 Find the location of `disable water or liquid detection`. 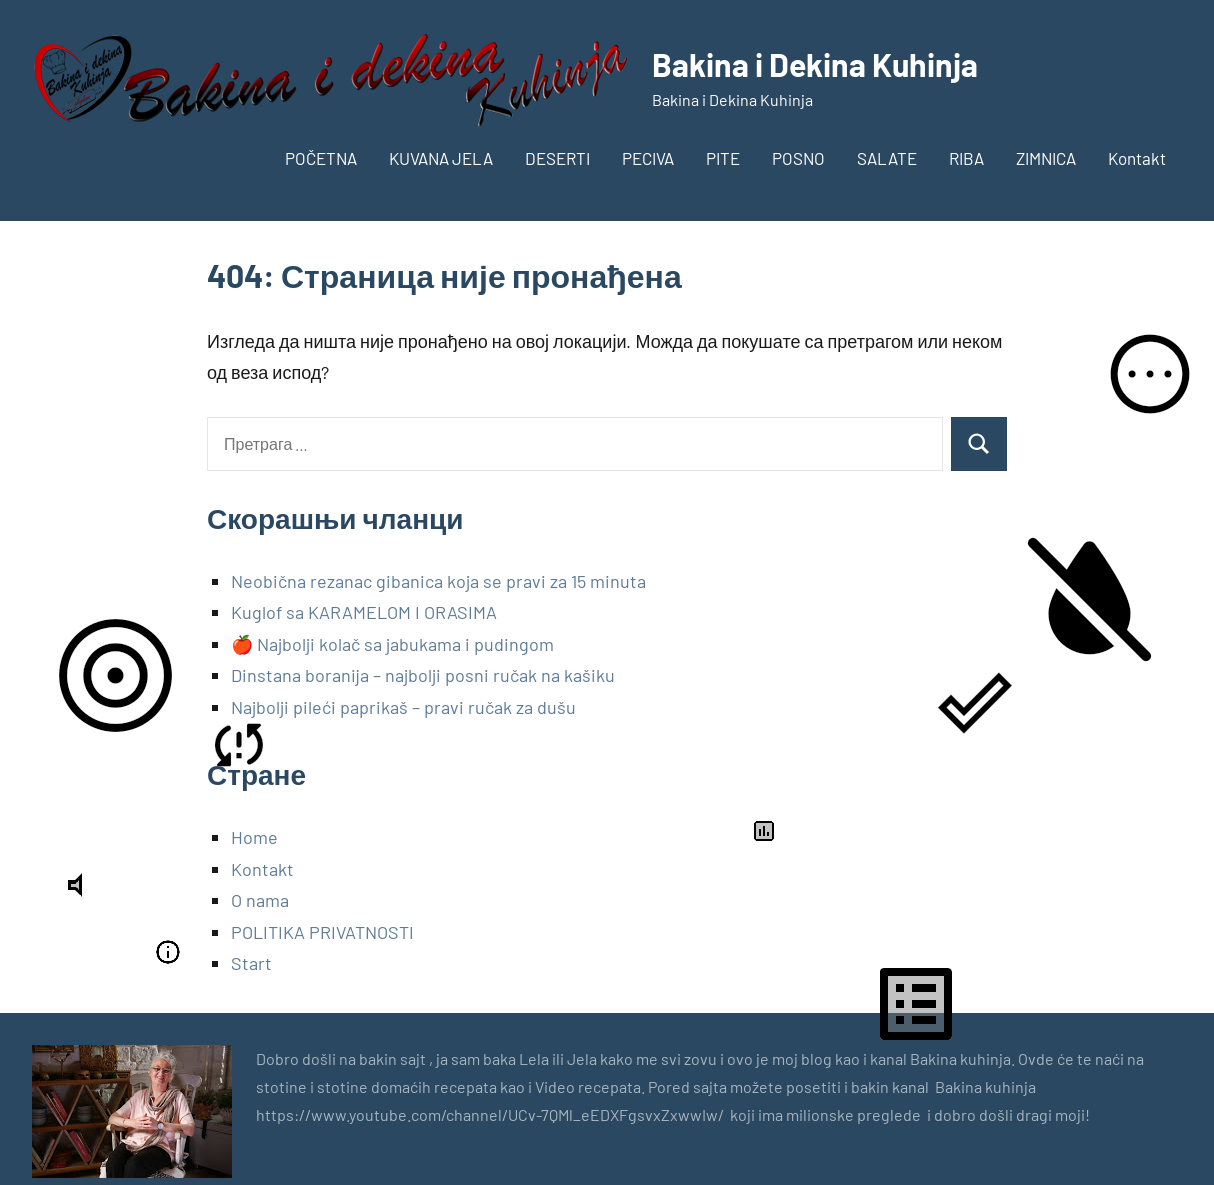

disable water or liquid detection is located at coordinates (1089, 599).